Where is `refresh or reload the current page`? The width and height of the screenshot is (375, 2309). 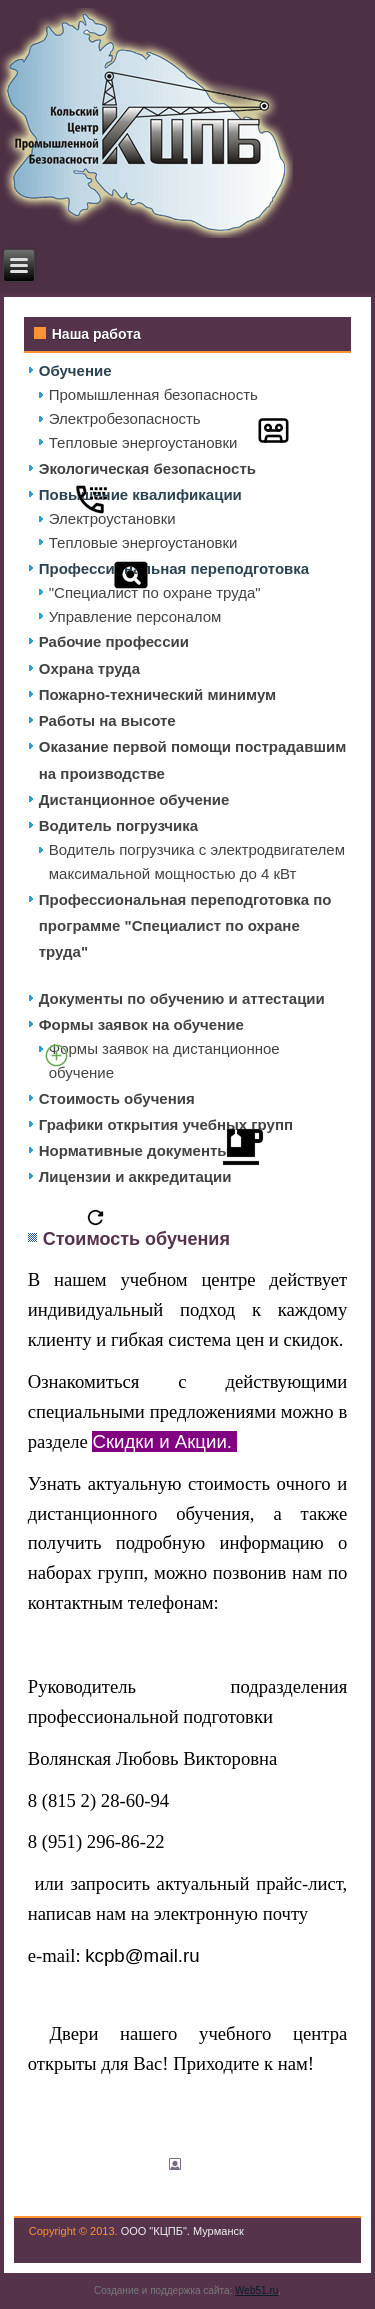 refresh or reload the current page is located at coordinates (95, 1217).